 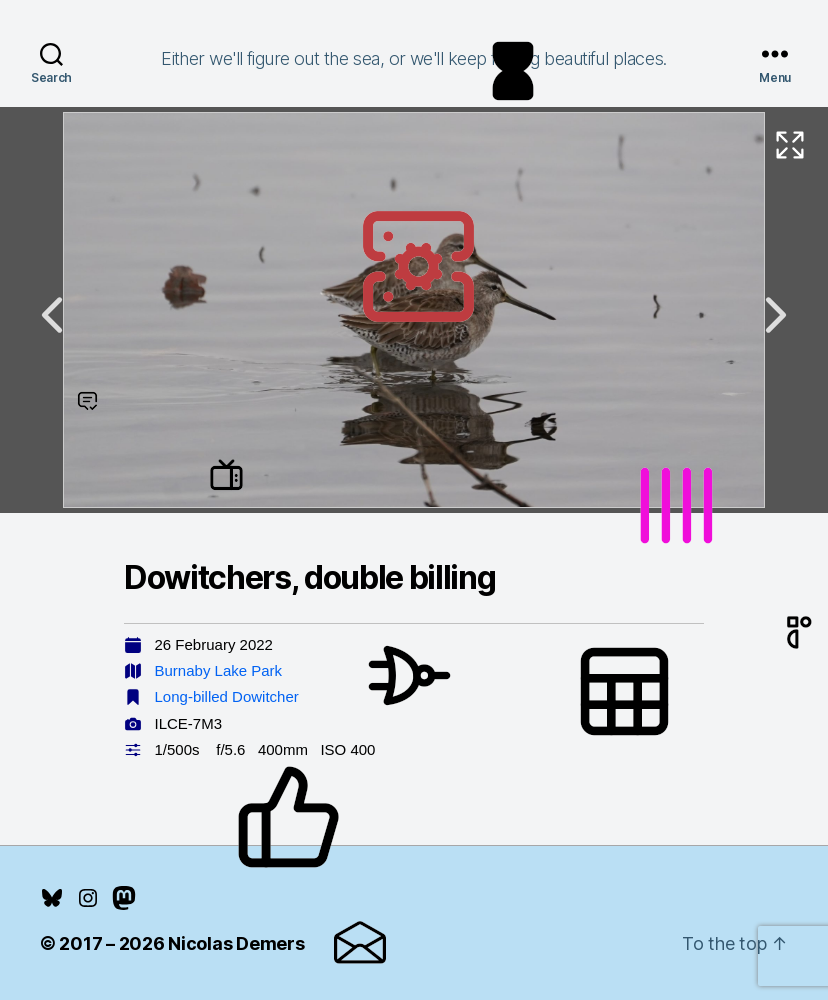 What do you see at coordinates (418, 266) in the screenshot?
I see `access server configuration settings` at bounding box center [418, 266].